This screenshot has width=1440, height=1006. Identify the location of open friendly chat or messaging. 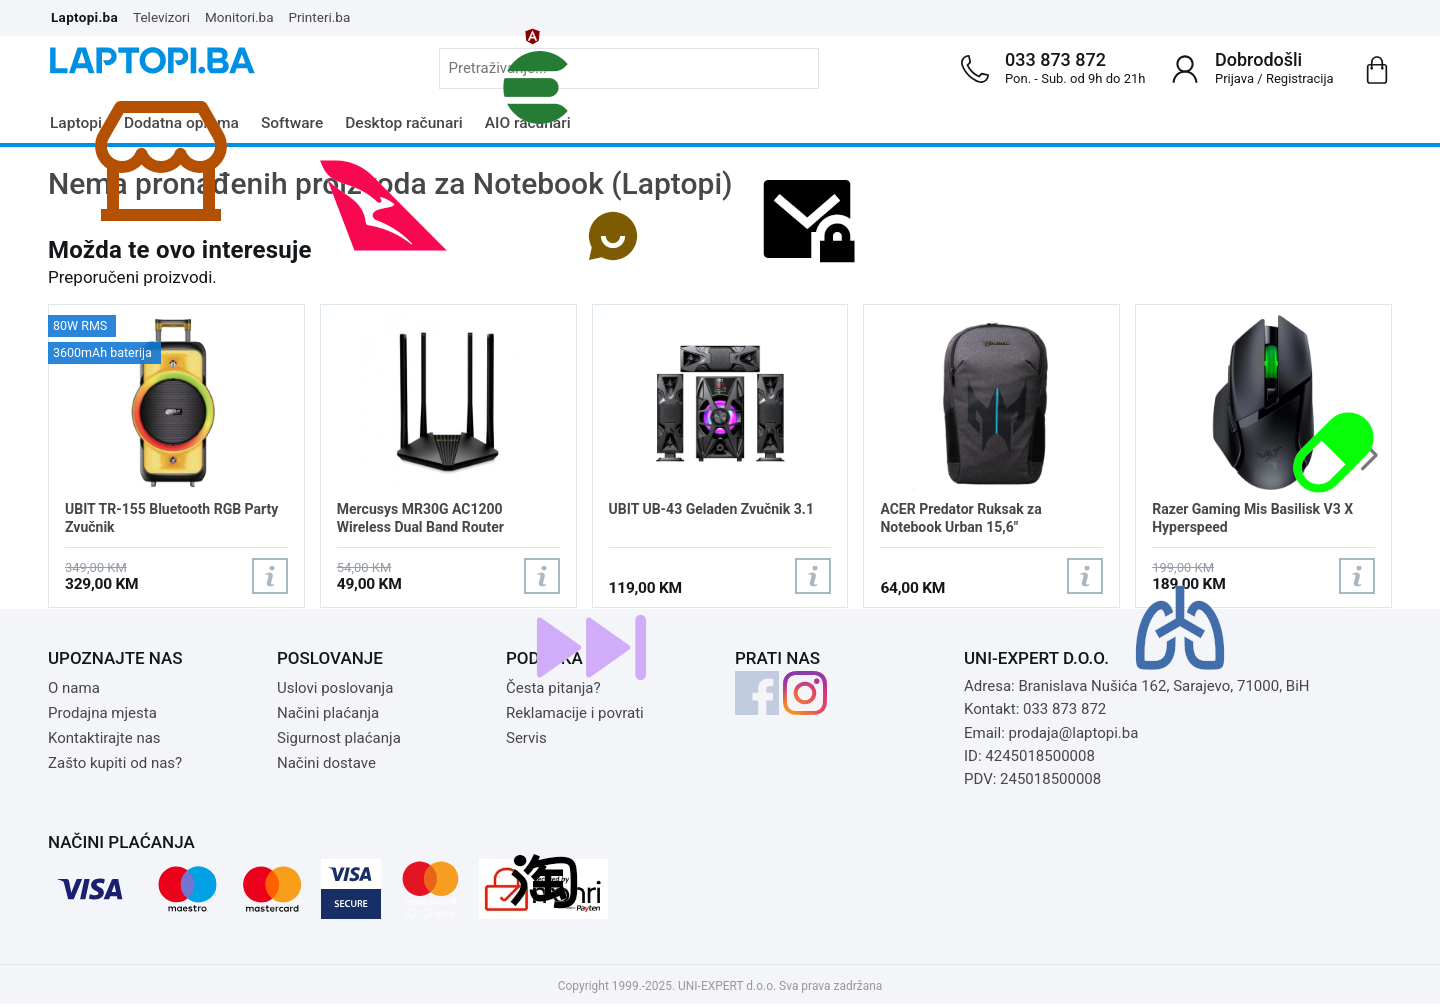
(613, 236).